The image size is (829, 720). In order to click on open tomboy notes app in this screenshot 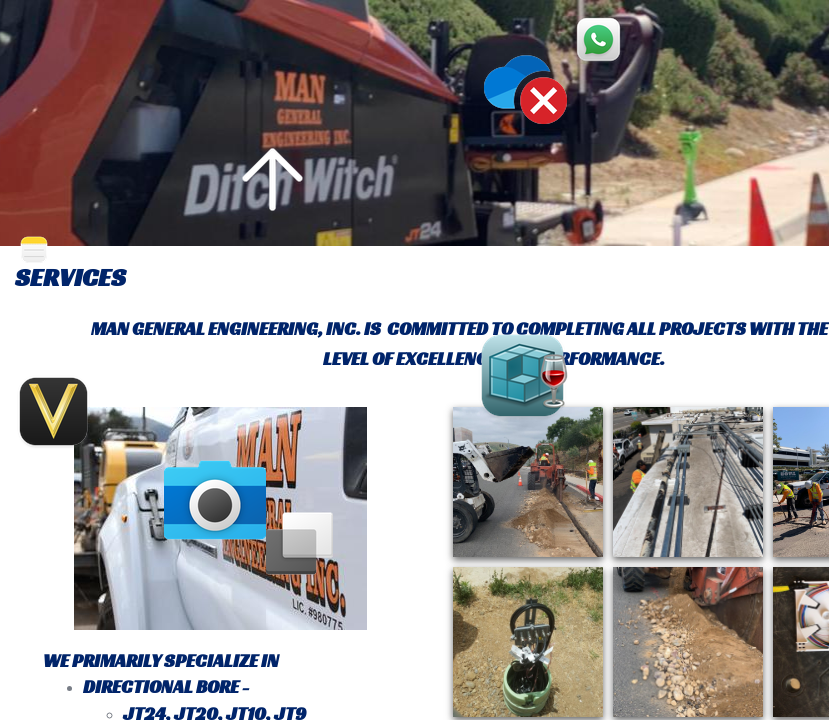, I will do `click(34, 250)`.